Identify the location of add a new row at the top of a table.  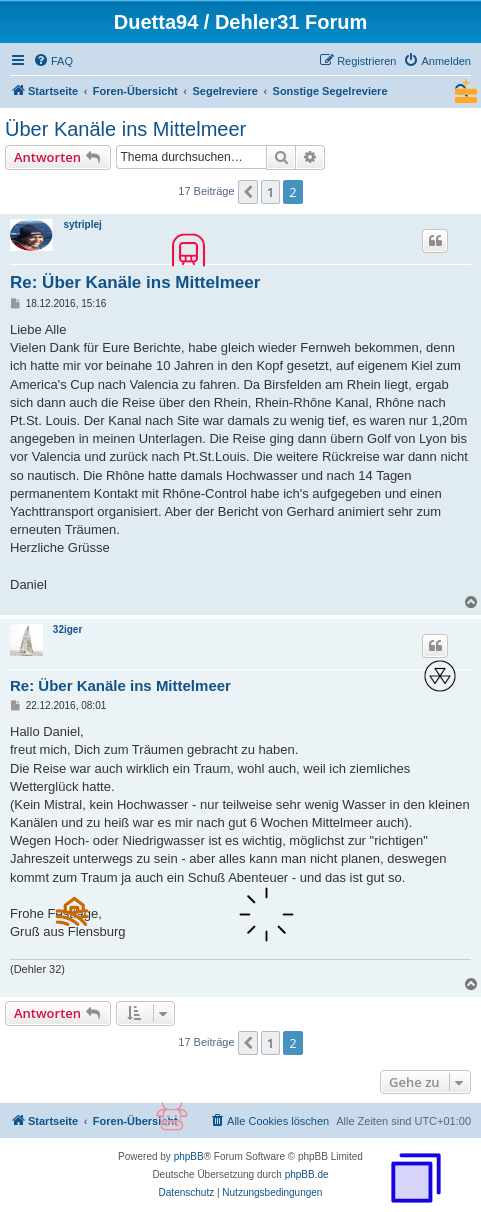
(466, 93).